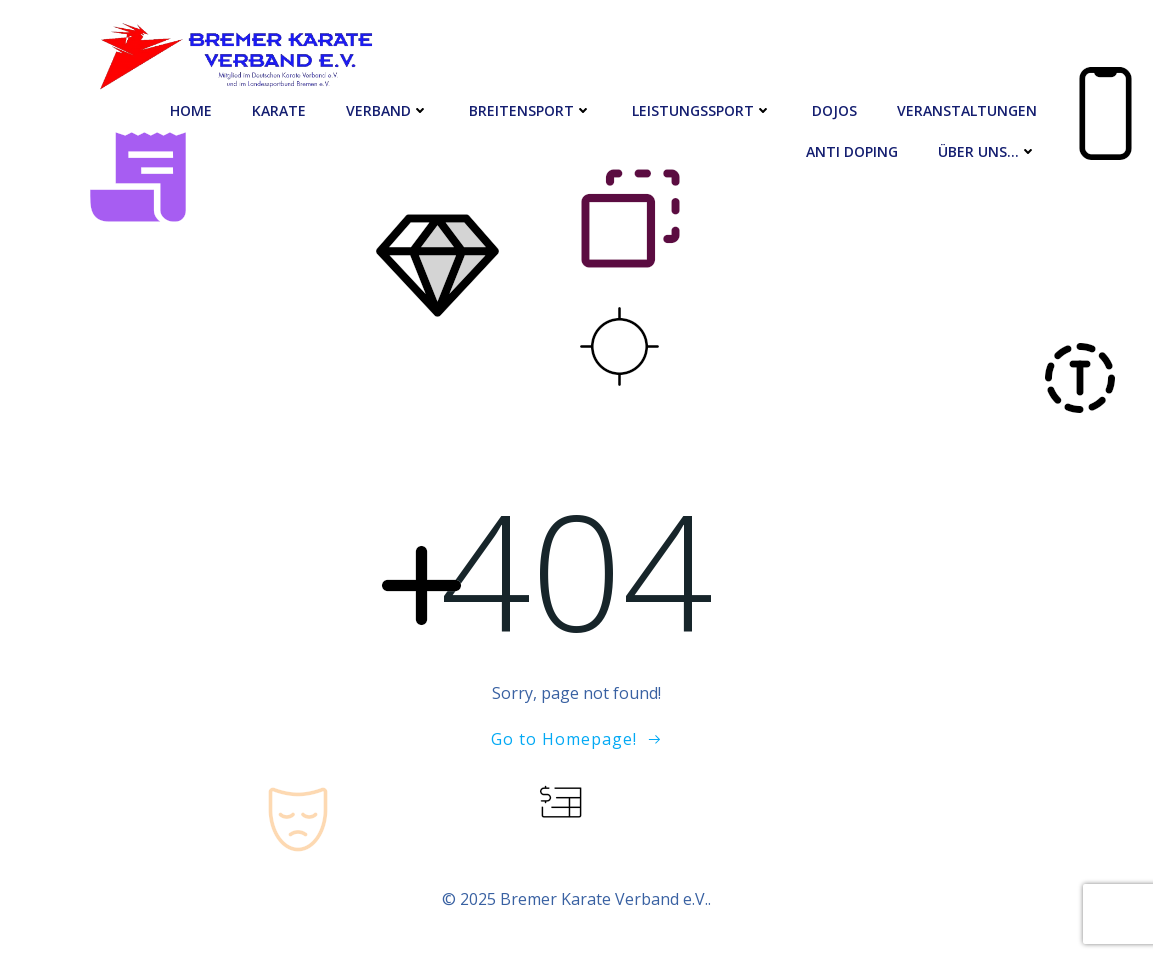 Image resolution: width=1153 pixels, height=958 pixels. Describe the element at coordinates (298, 817) in the screenshot. I see `select sad or tragedy theater mask` at that location.